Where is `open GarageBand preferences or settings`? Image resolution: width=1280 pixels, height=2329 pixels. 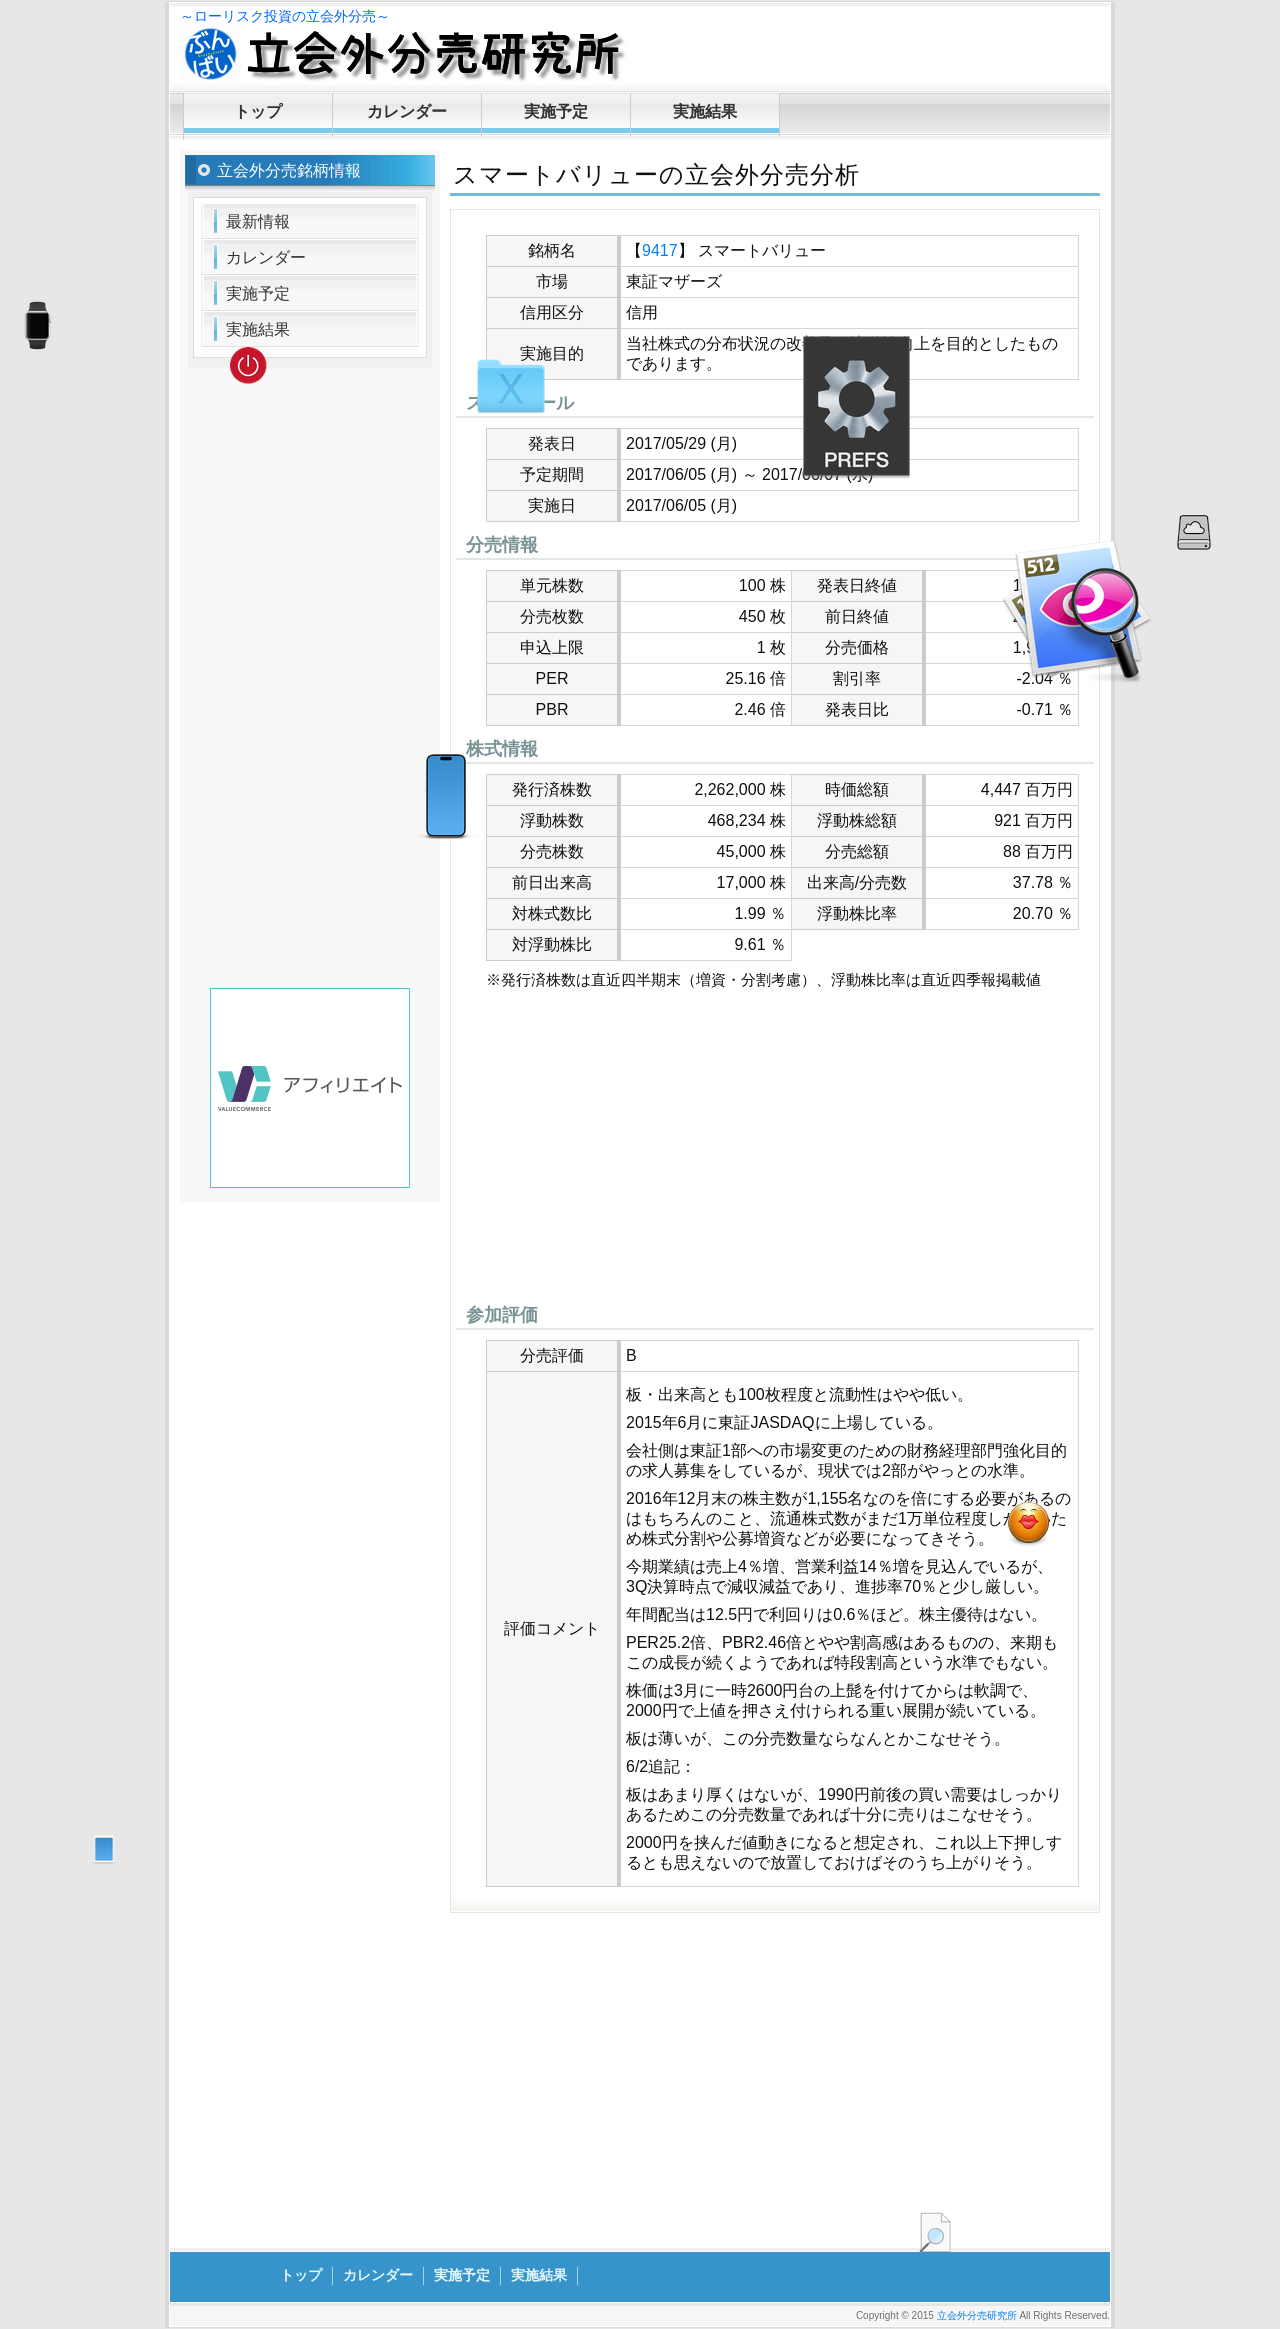 open GarageBand preferences or settings is located at coordinates (856, 409).